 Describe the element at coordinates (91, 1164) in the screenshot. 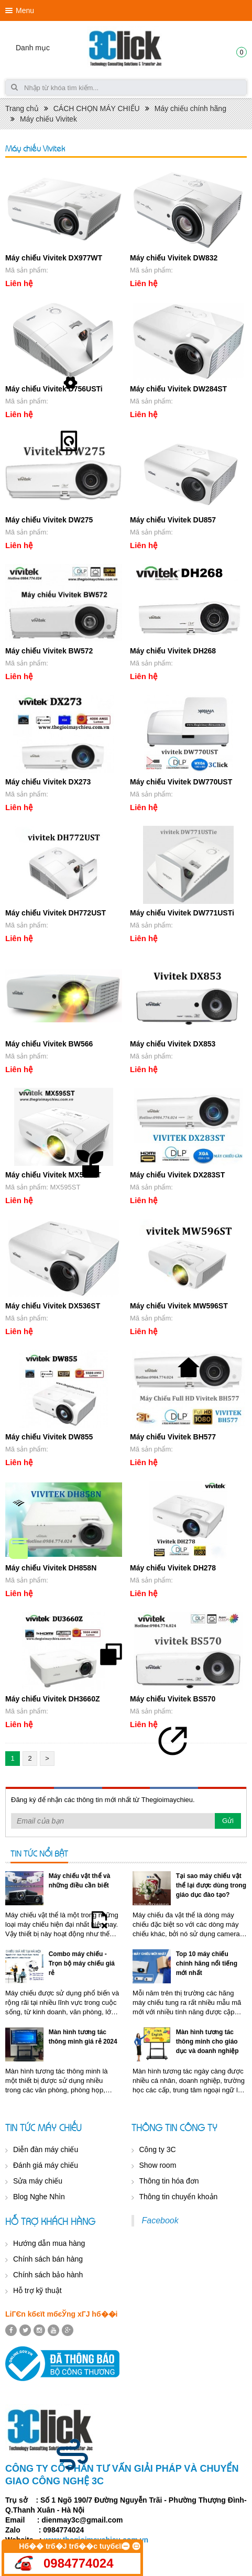

I see `access plant care or gardening features` at that location.